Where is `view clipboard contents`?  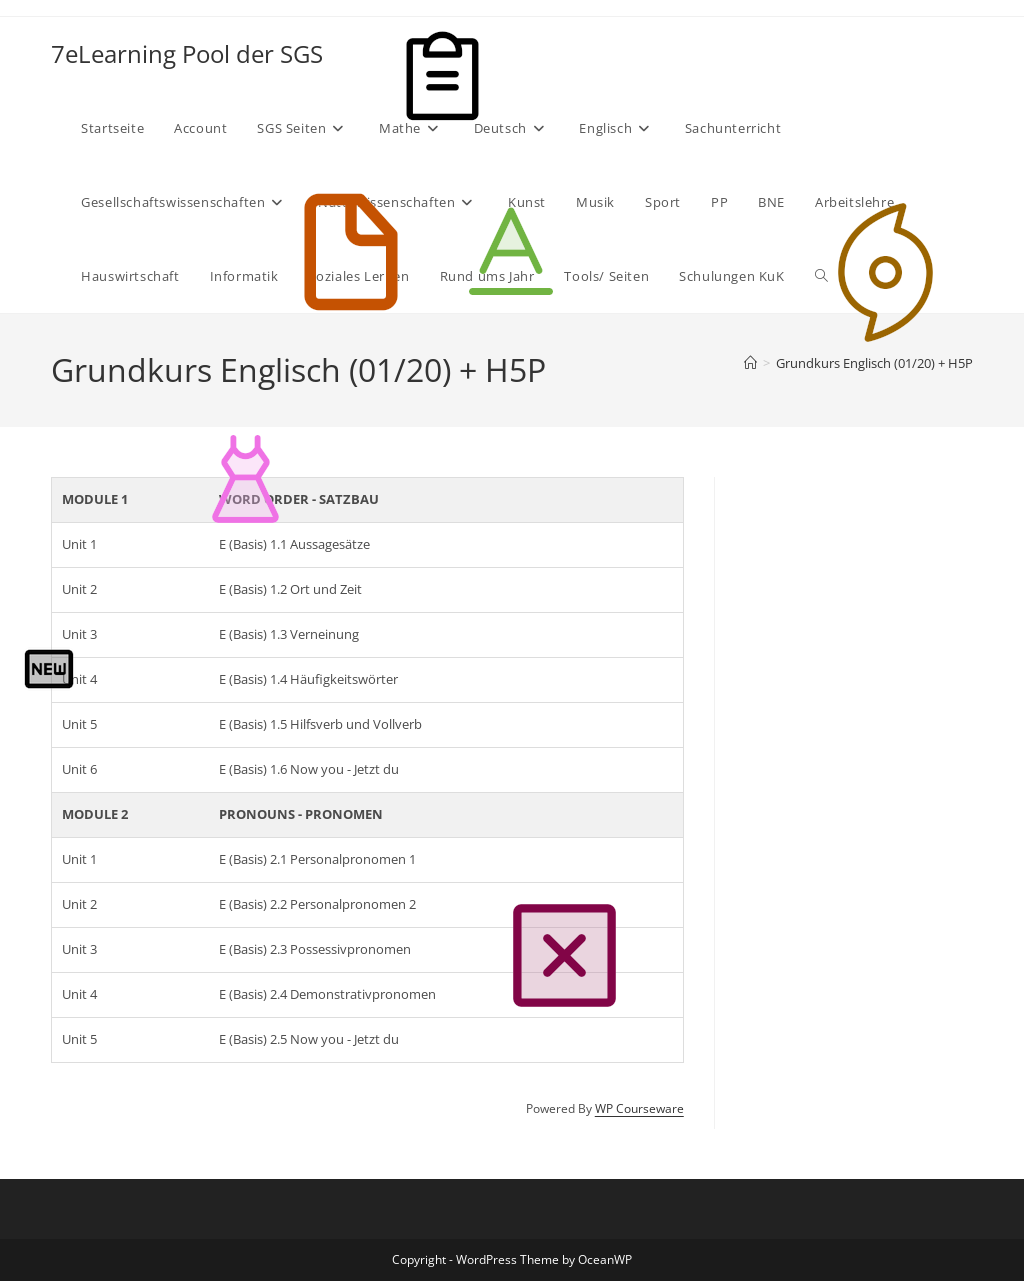
view clipboard contents is located at coordinates (442, 77).